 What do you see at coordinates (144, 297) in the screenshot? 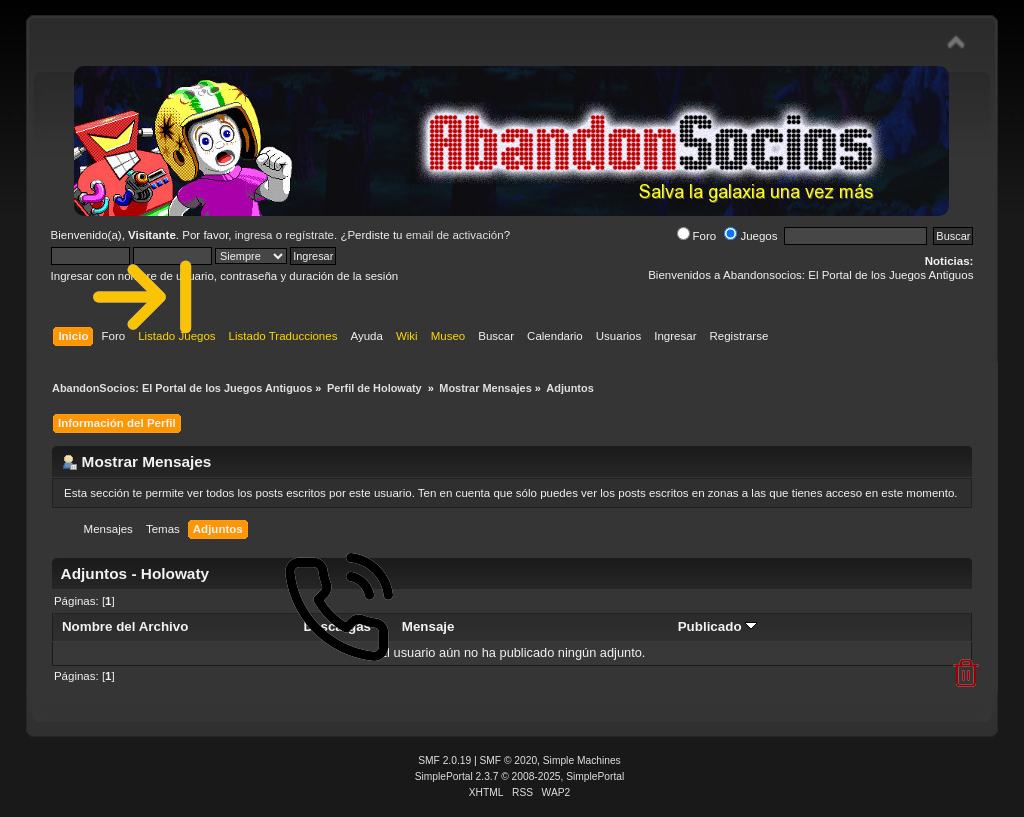
I see `move to next tab` at bounding box center [144, 297].